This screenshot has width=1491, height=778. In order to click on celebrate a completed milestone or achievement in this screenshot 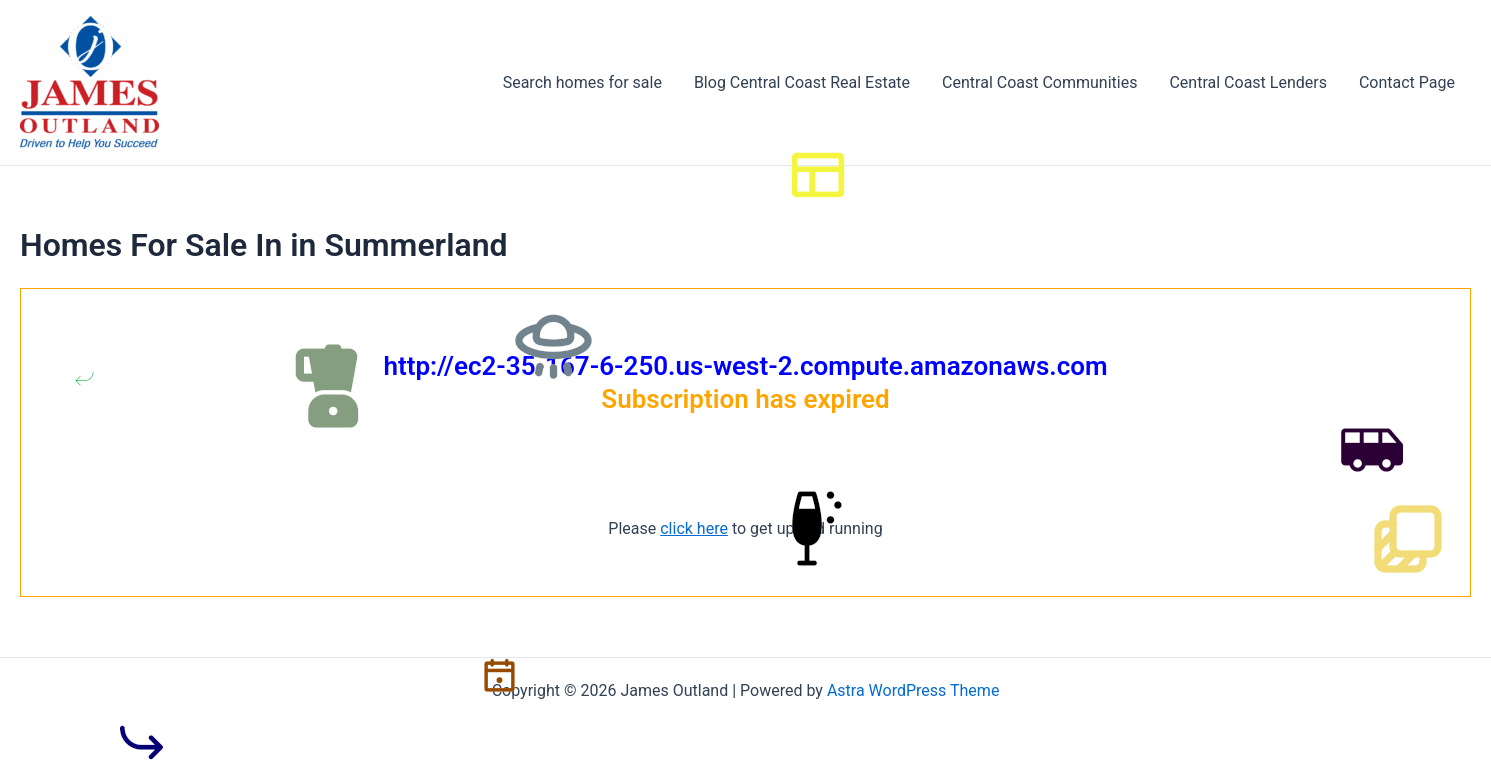, I will do `click(809, 528)`.